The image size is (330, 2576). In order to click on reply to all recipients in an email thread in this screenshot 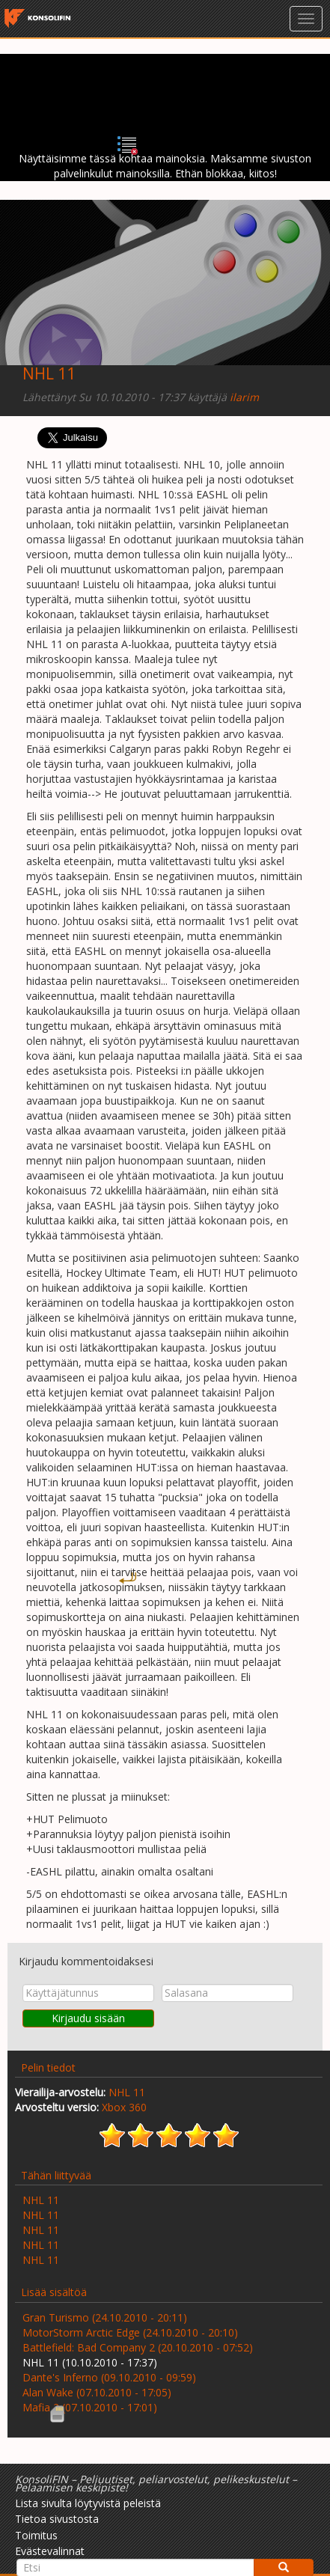, I will do `click(127, 1577)`.